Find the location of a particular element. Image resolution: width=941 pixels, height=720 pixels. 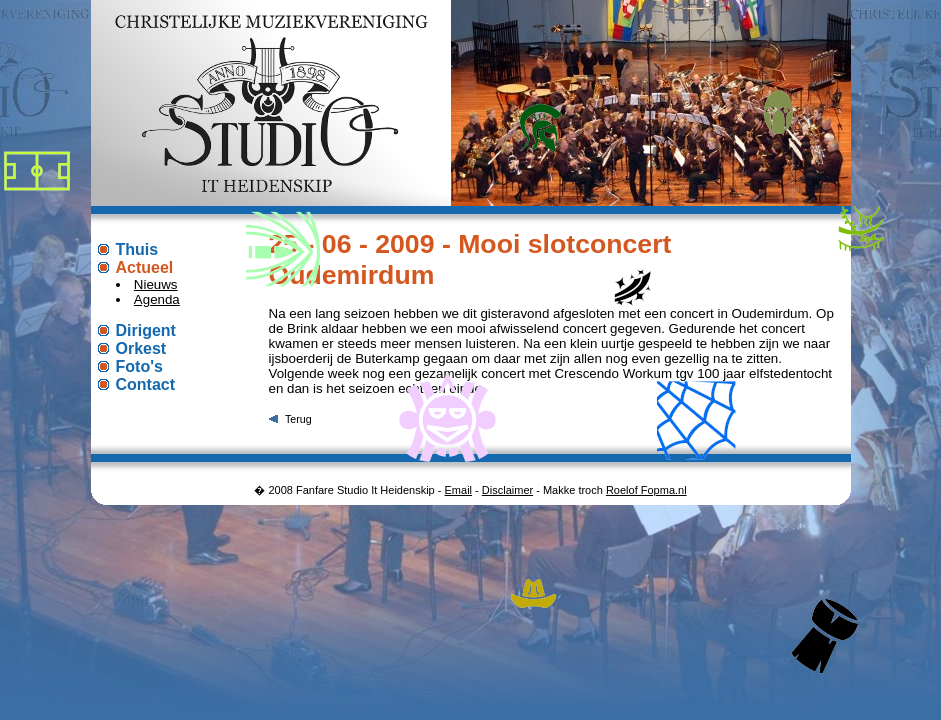

indicates an abandoned or inactive section is located at coordinates (696, 420).